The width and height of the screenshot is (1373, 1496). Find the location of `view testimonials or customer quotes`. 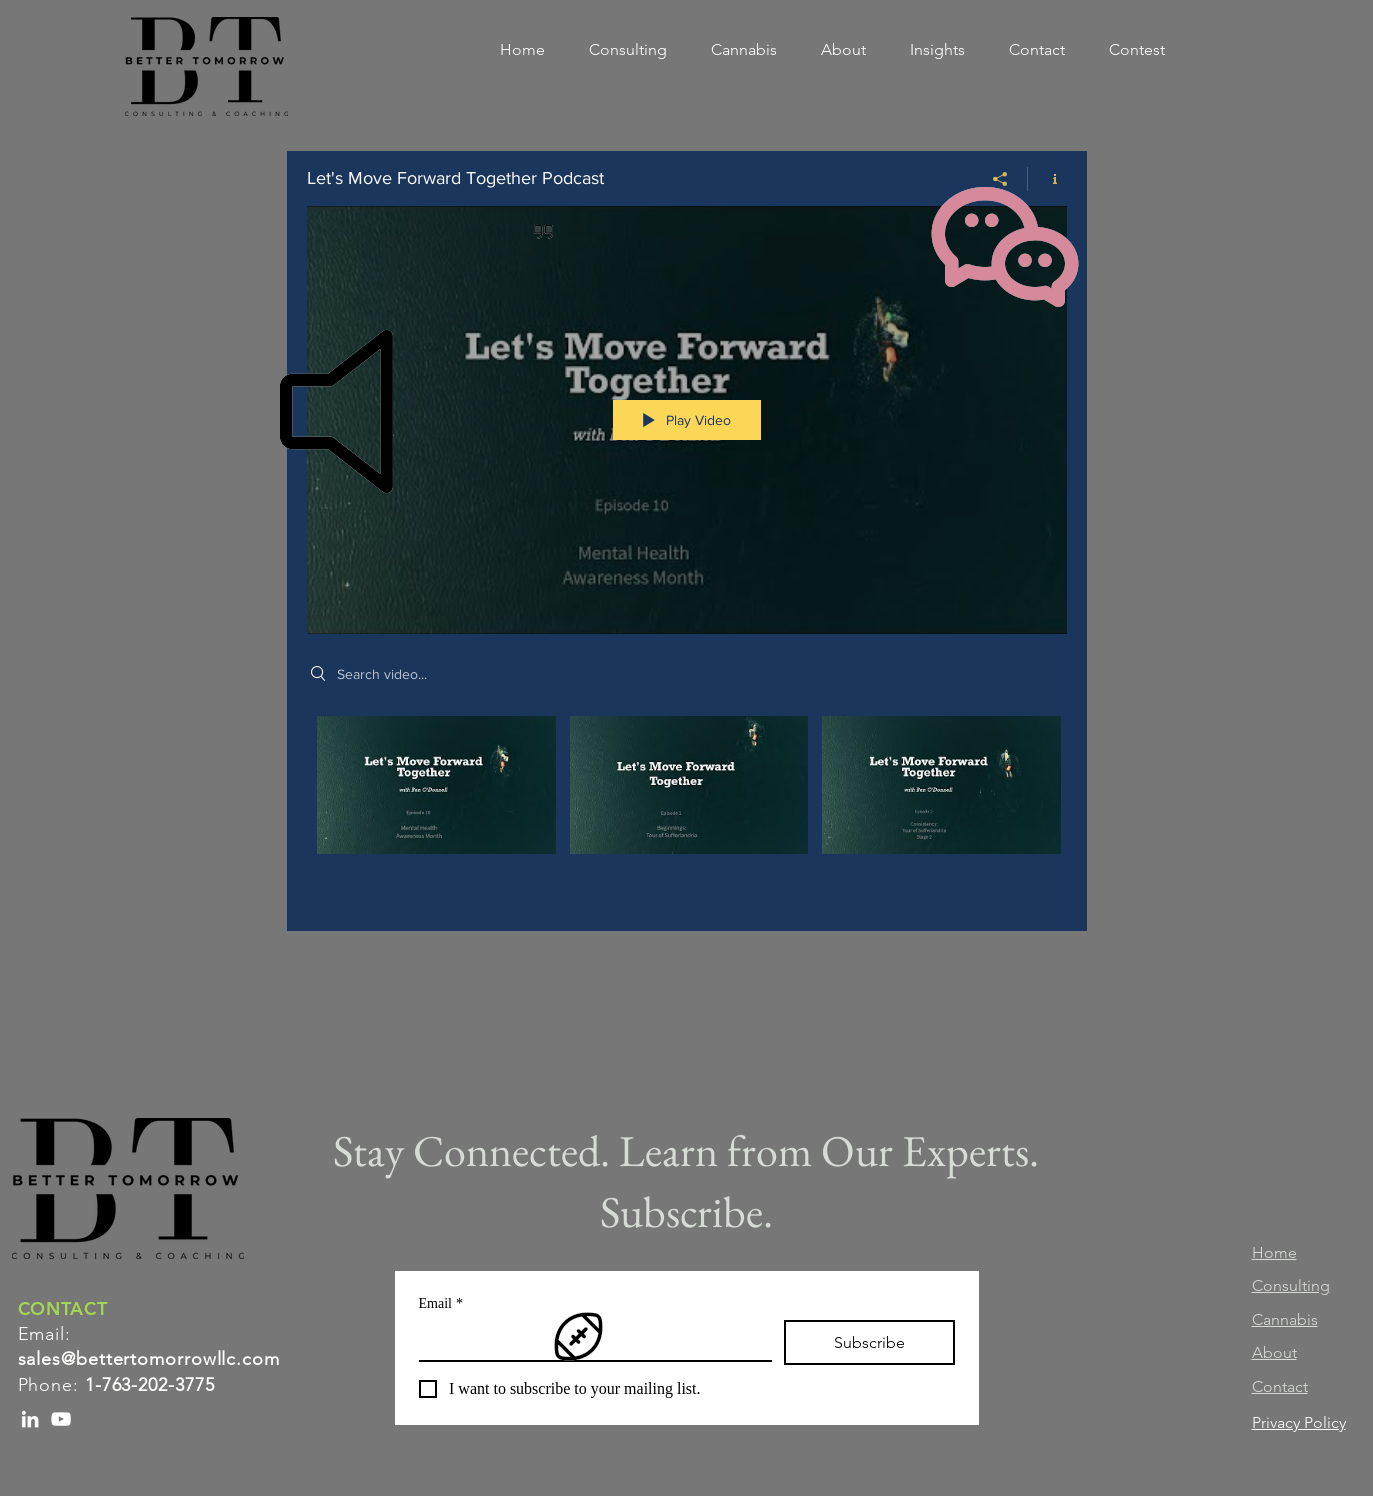

view testimonials or customer quotes is located at coordinates (543, 231).